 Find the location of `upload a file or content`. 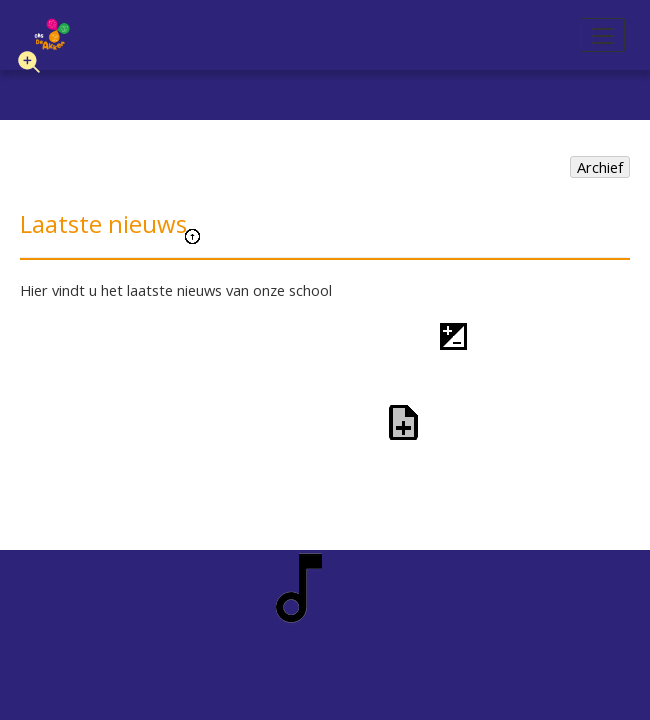

upload a file or content is located at coordinates (192, 236).